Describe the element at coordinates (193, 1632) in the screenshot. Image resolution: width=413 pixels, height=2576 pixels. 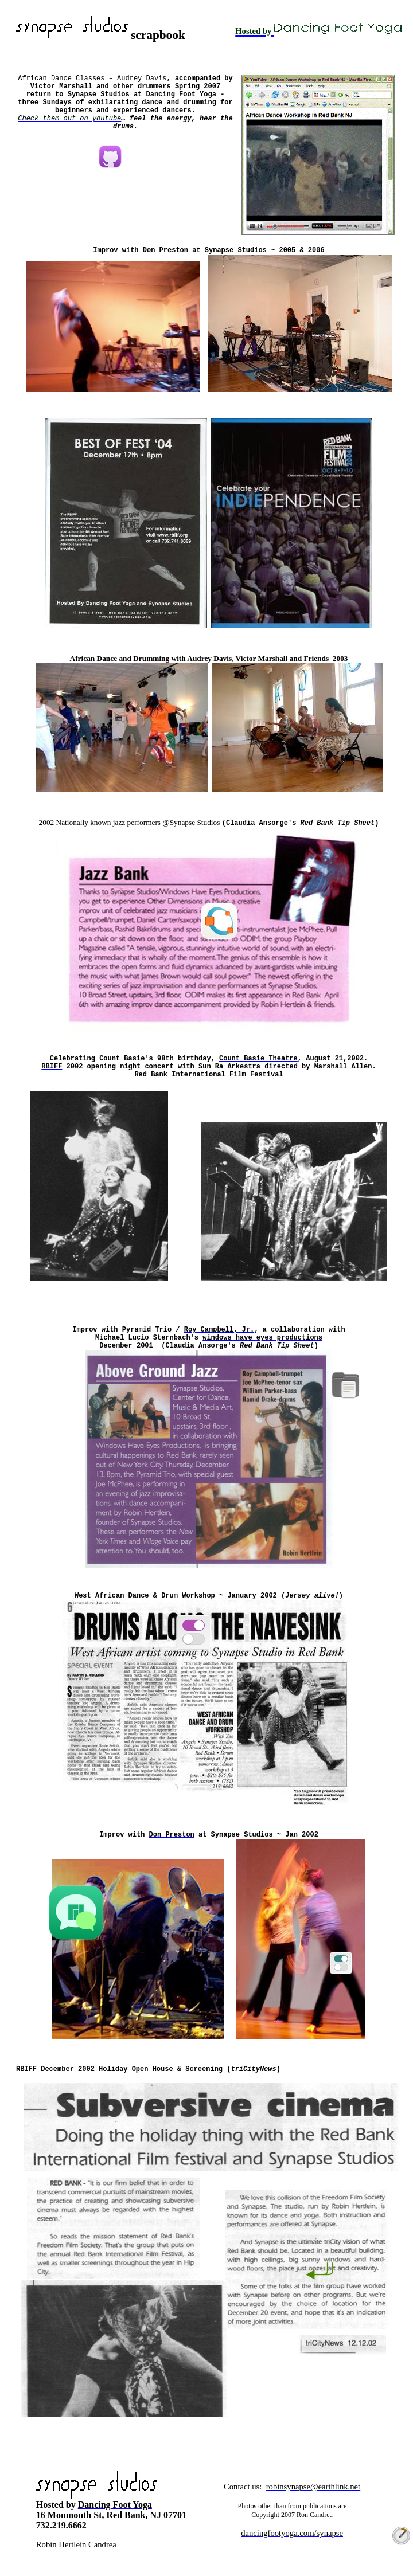
I see `open desktop preferences or settings` at that location.